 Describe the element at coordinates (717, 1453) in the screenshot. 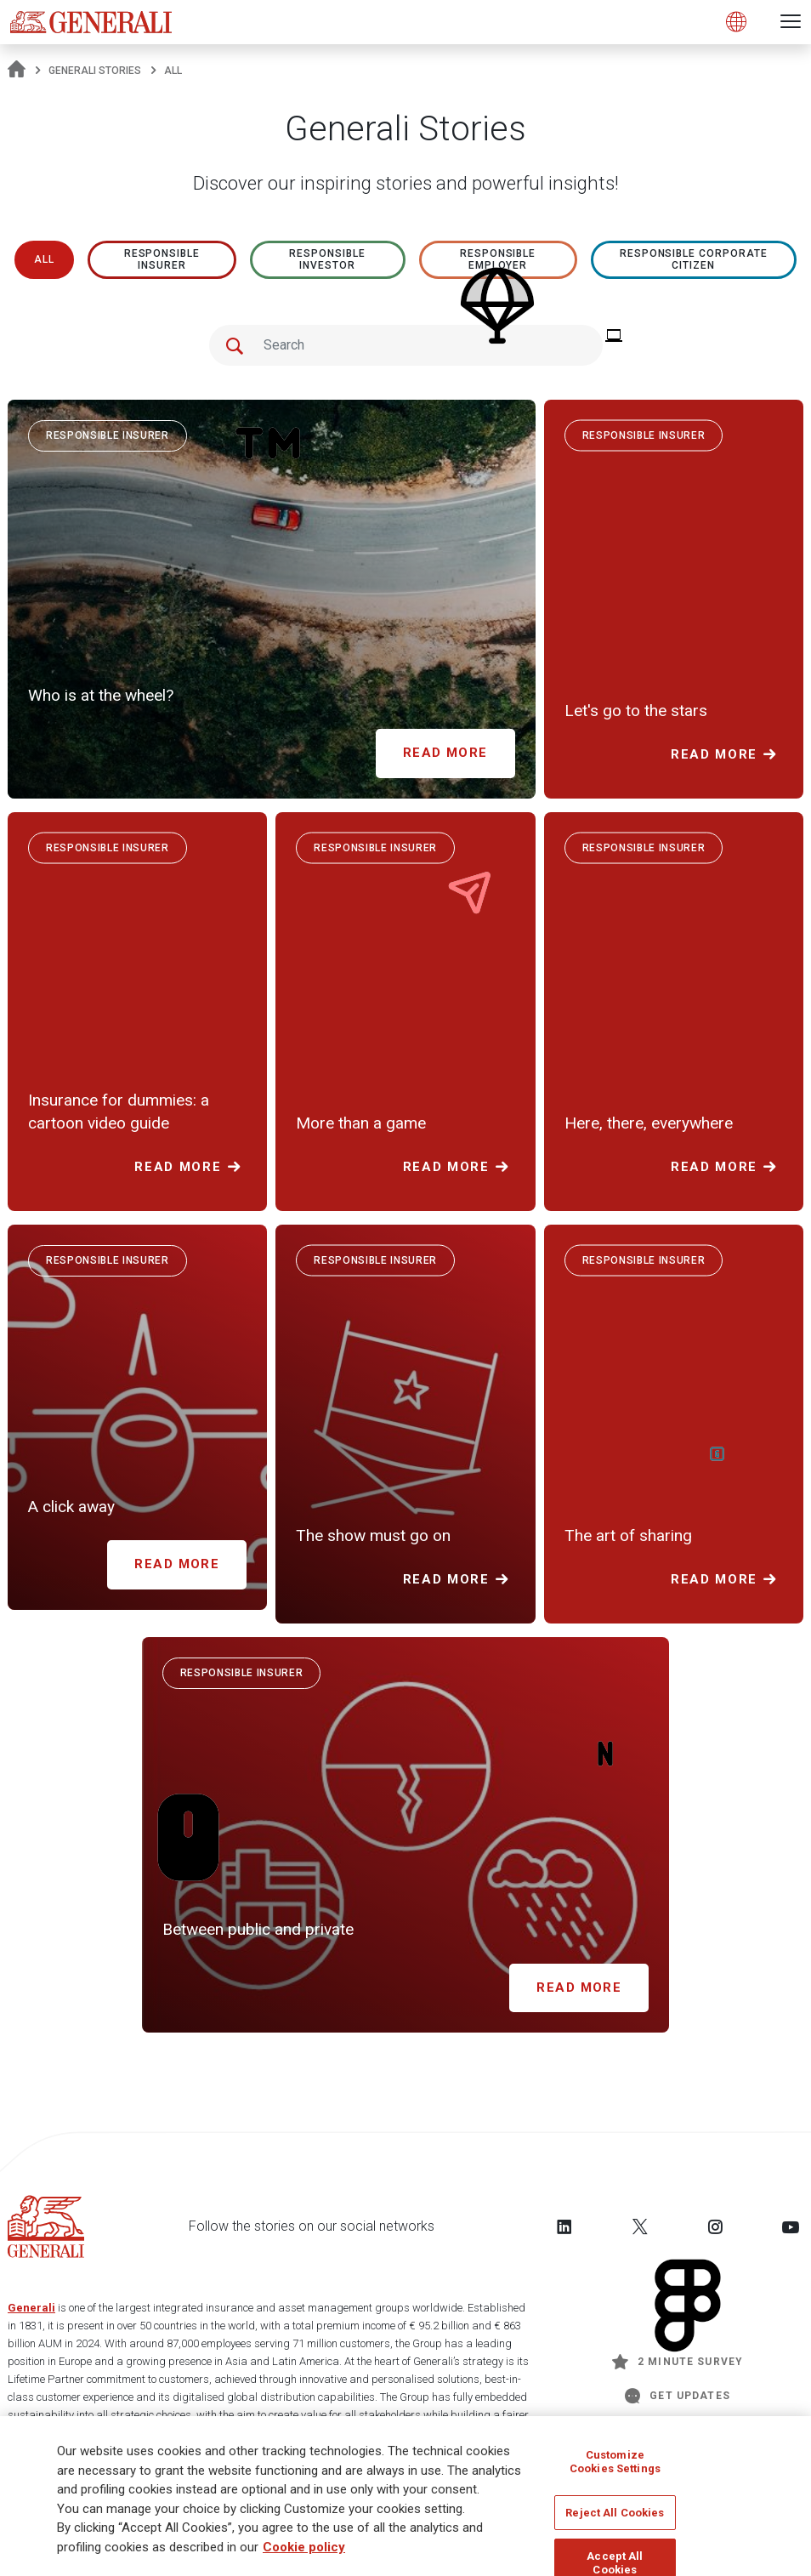

I see `access Google services or integration` at that location.